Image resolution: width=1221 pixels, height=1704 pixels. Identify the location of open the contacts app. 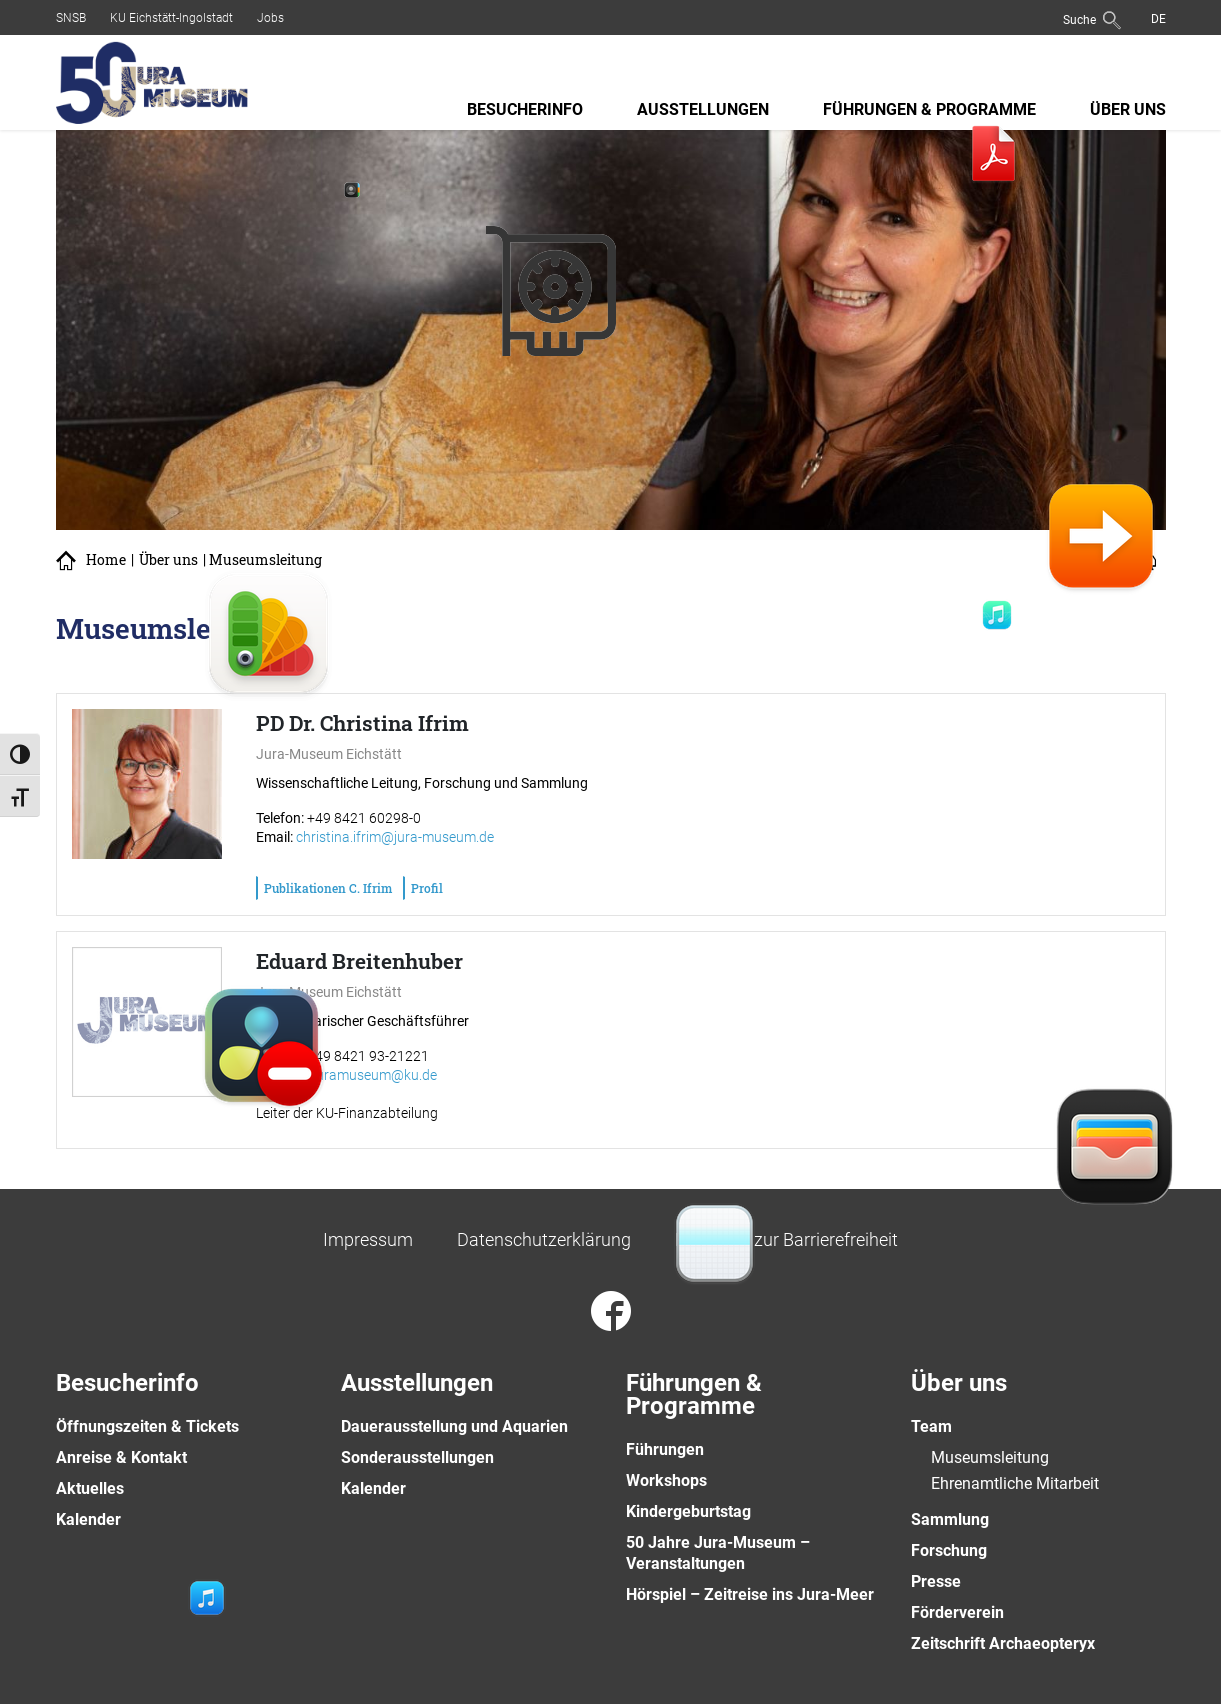
(352, 190).